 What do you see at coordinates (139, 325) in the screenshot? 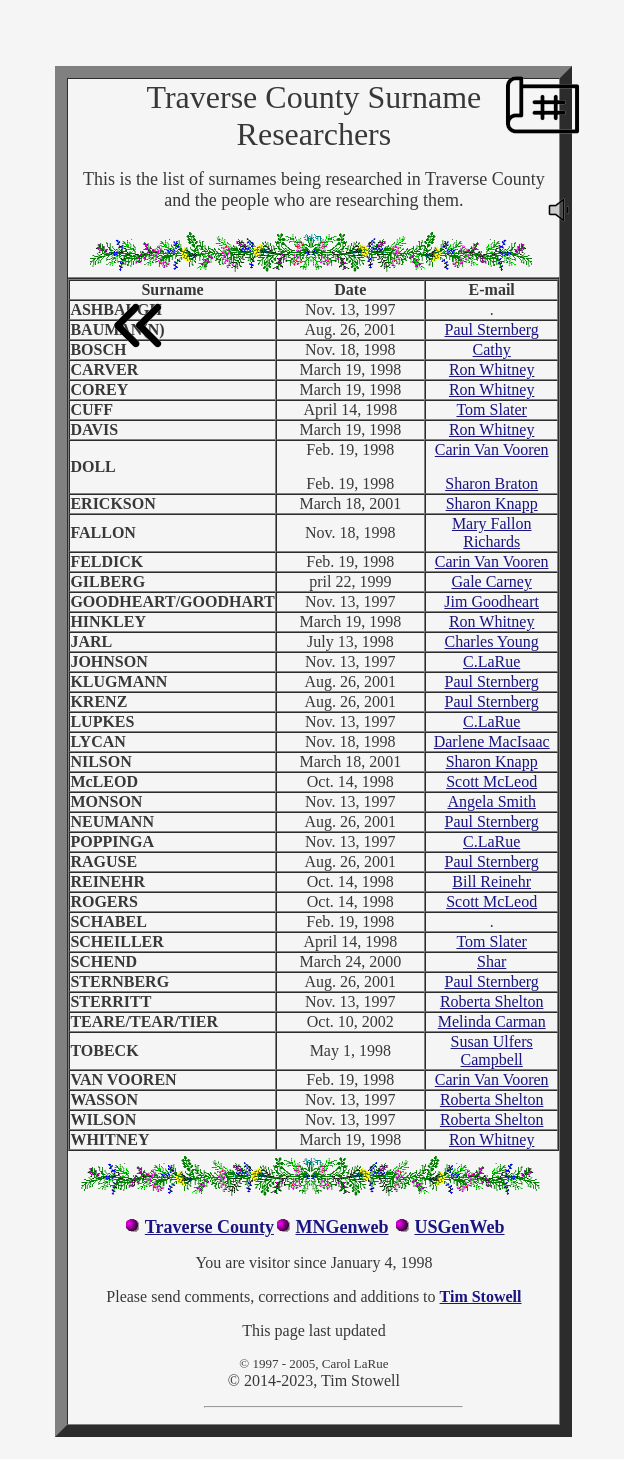
I see `skip to previous item or beginning` at bounding box center [139, 325].